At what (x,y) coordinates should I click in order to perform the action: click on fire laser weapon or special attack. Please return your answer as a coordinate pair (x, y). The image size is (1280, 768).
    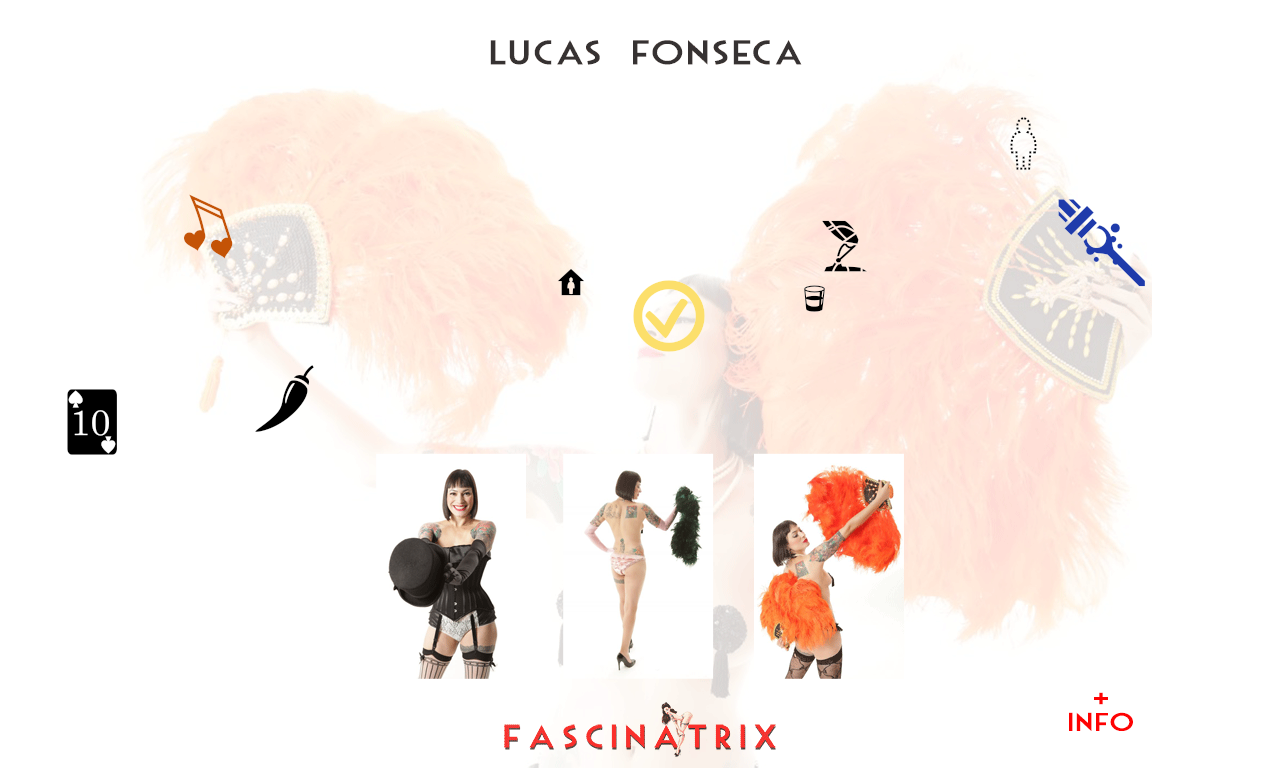
    Looking at the image, I should click on (1101, 242).